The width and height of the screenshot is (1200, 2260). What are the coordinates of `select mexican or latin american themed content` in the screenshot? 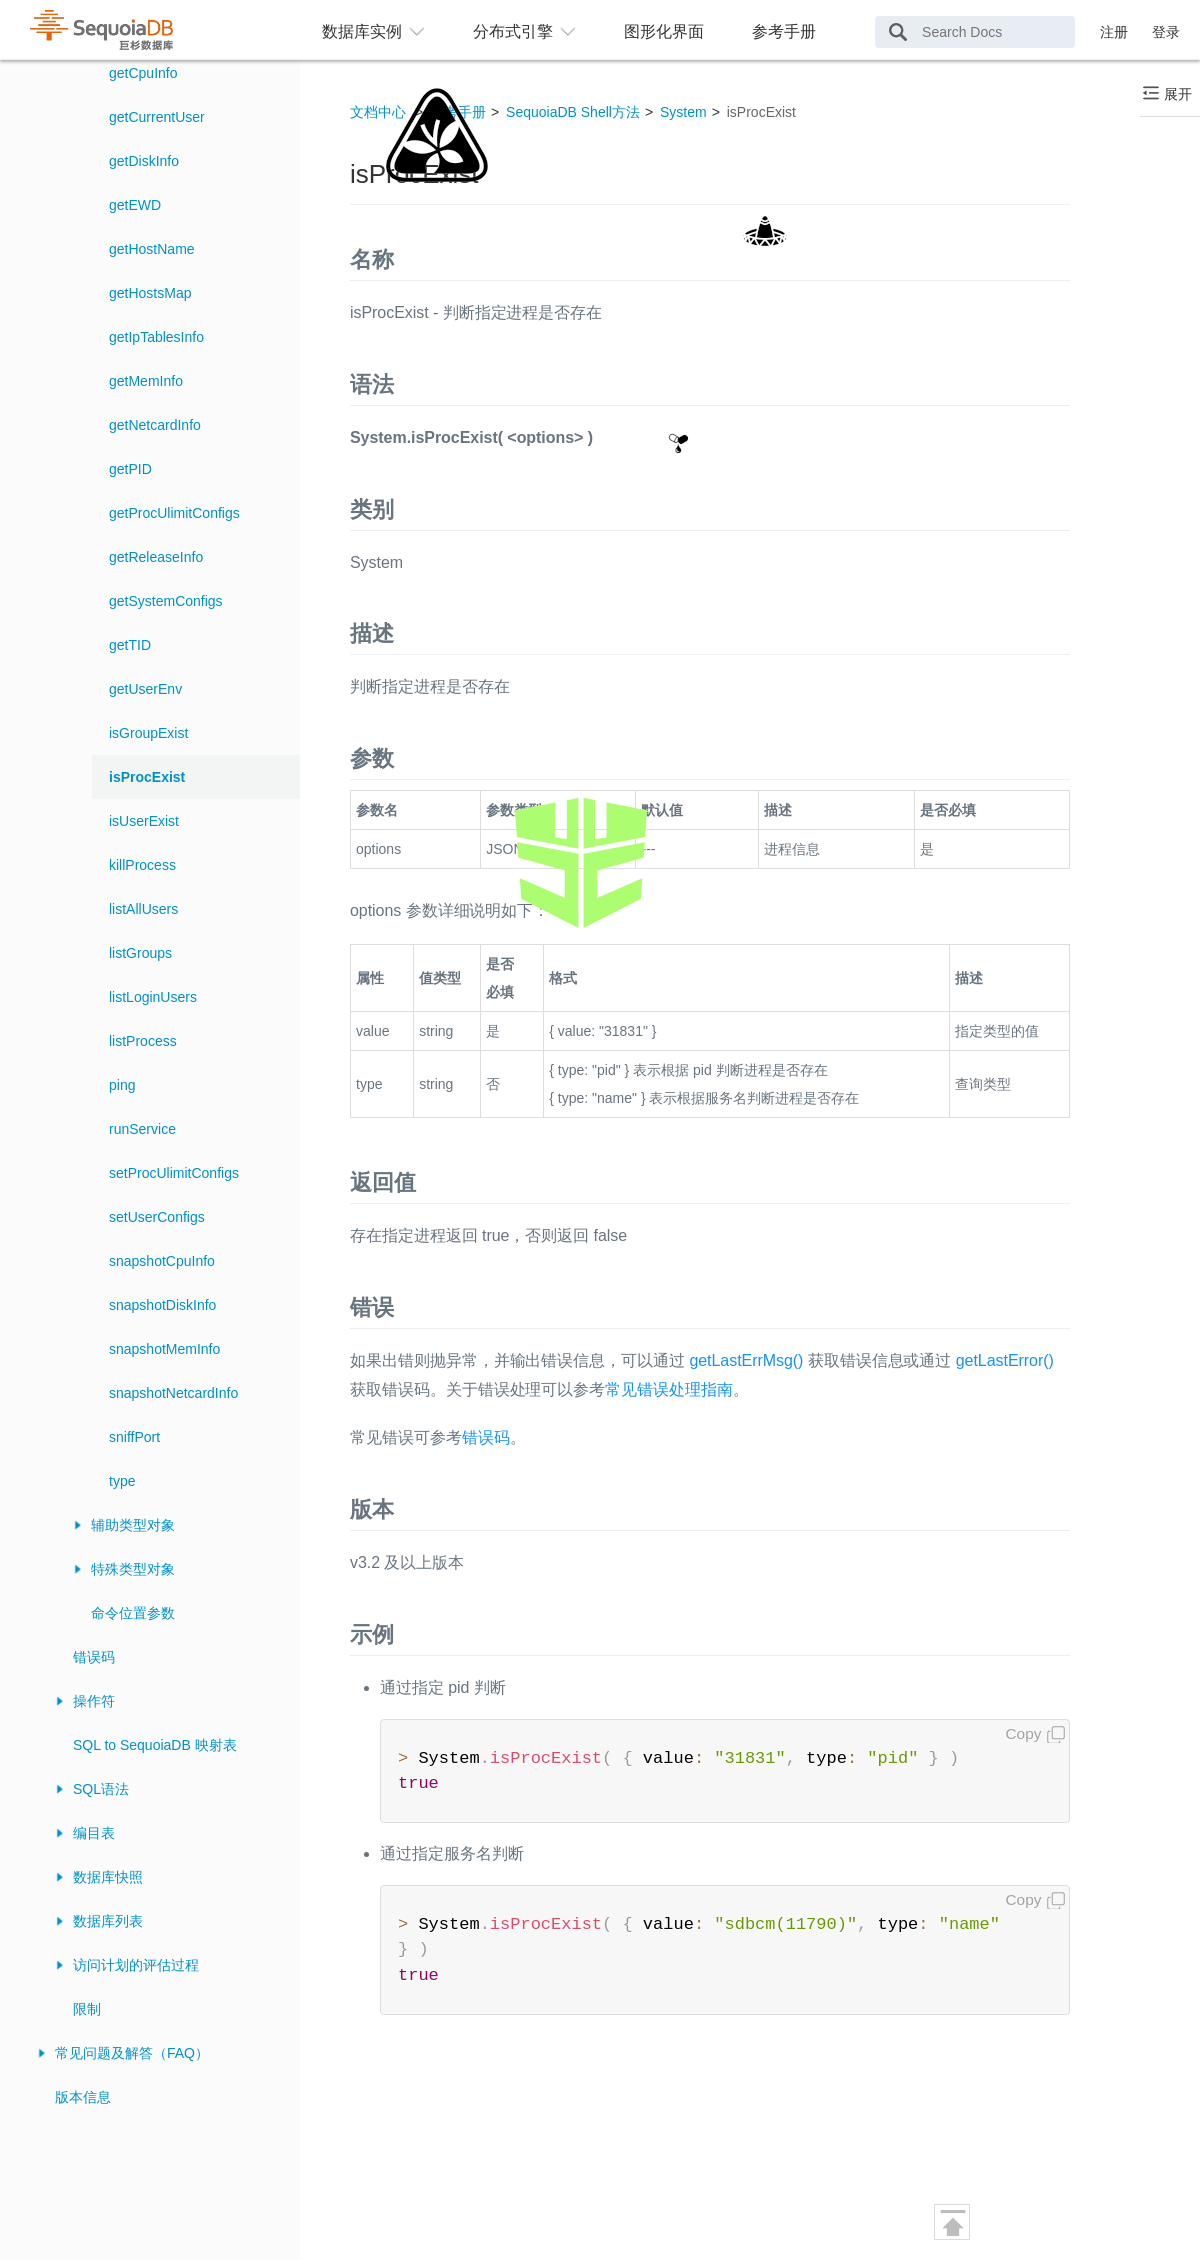 It's located at (765, 231).